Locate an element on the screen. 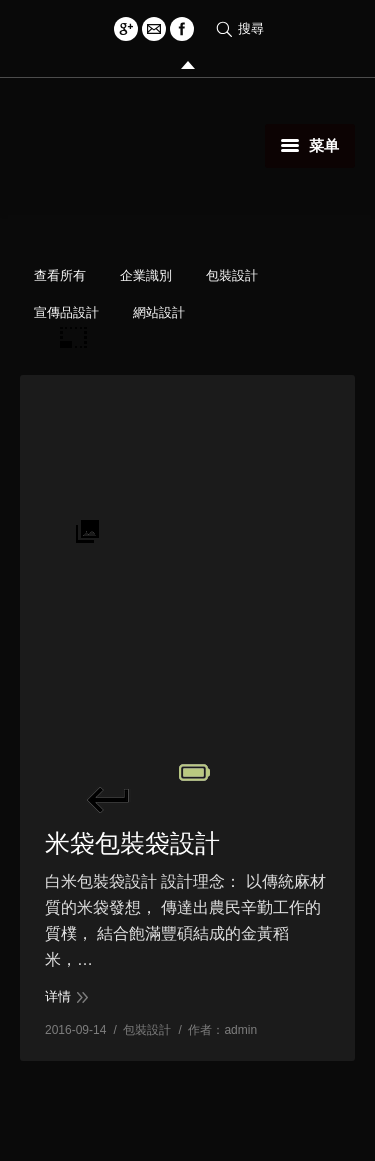 The height and width of the screenshot is (1161, 375). submit or confirm text input is located at coordinates (109, 800).